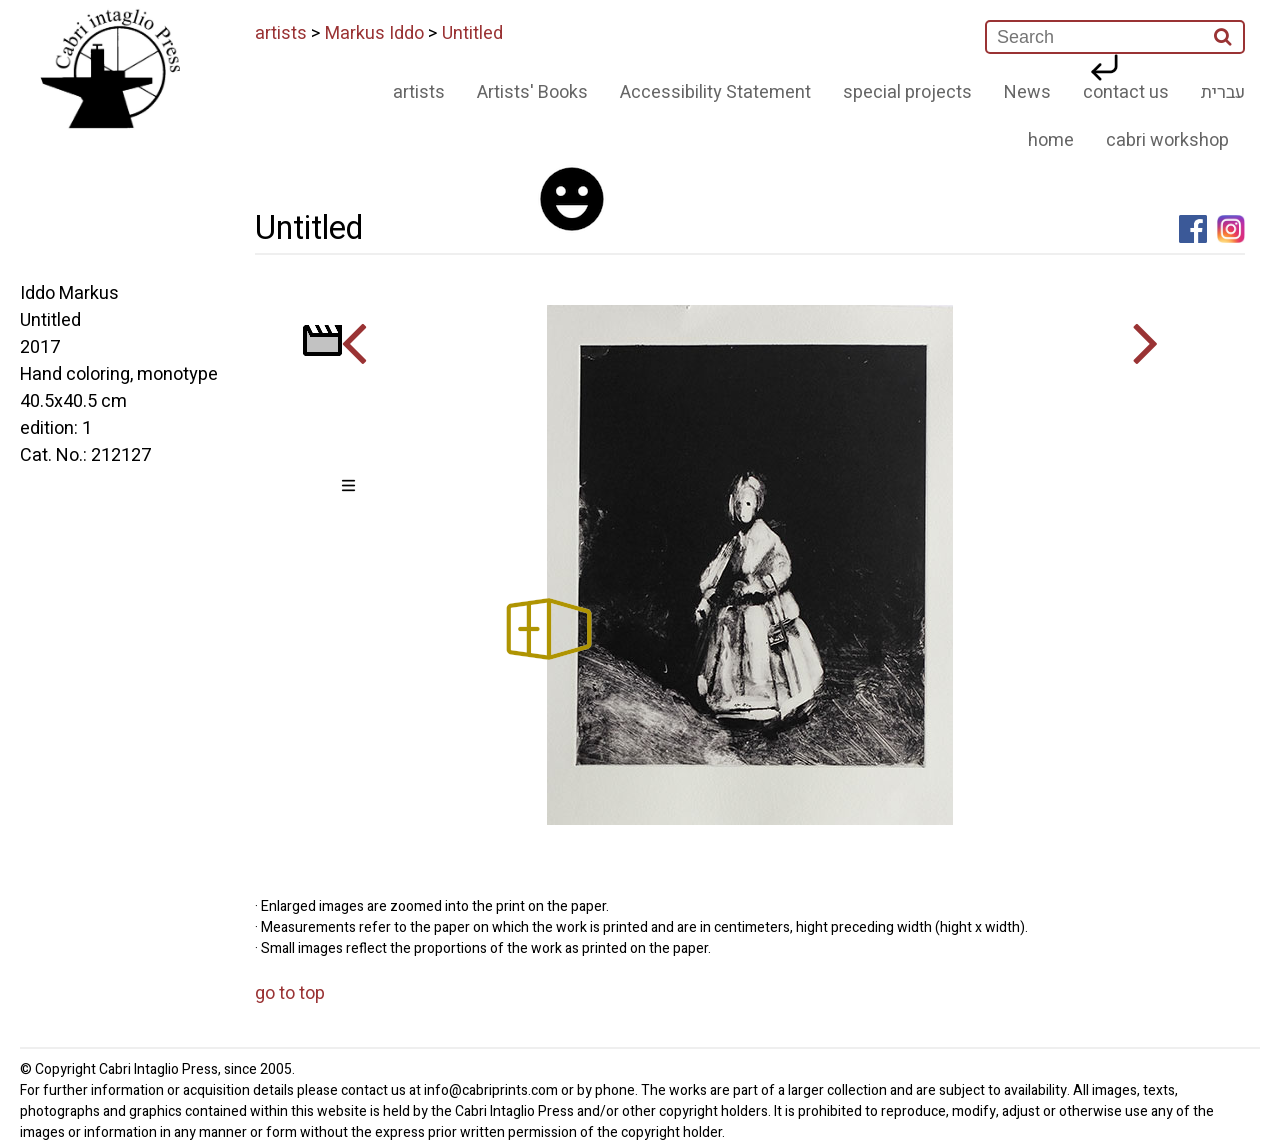 The width and height of the screenshot is (1280, 1143). What do you see at coordinates (1104, 67) in the screenshot?
I see `return or go back to previous content` at bounding box center [1104, 67].